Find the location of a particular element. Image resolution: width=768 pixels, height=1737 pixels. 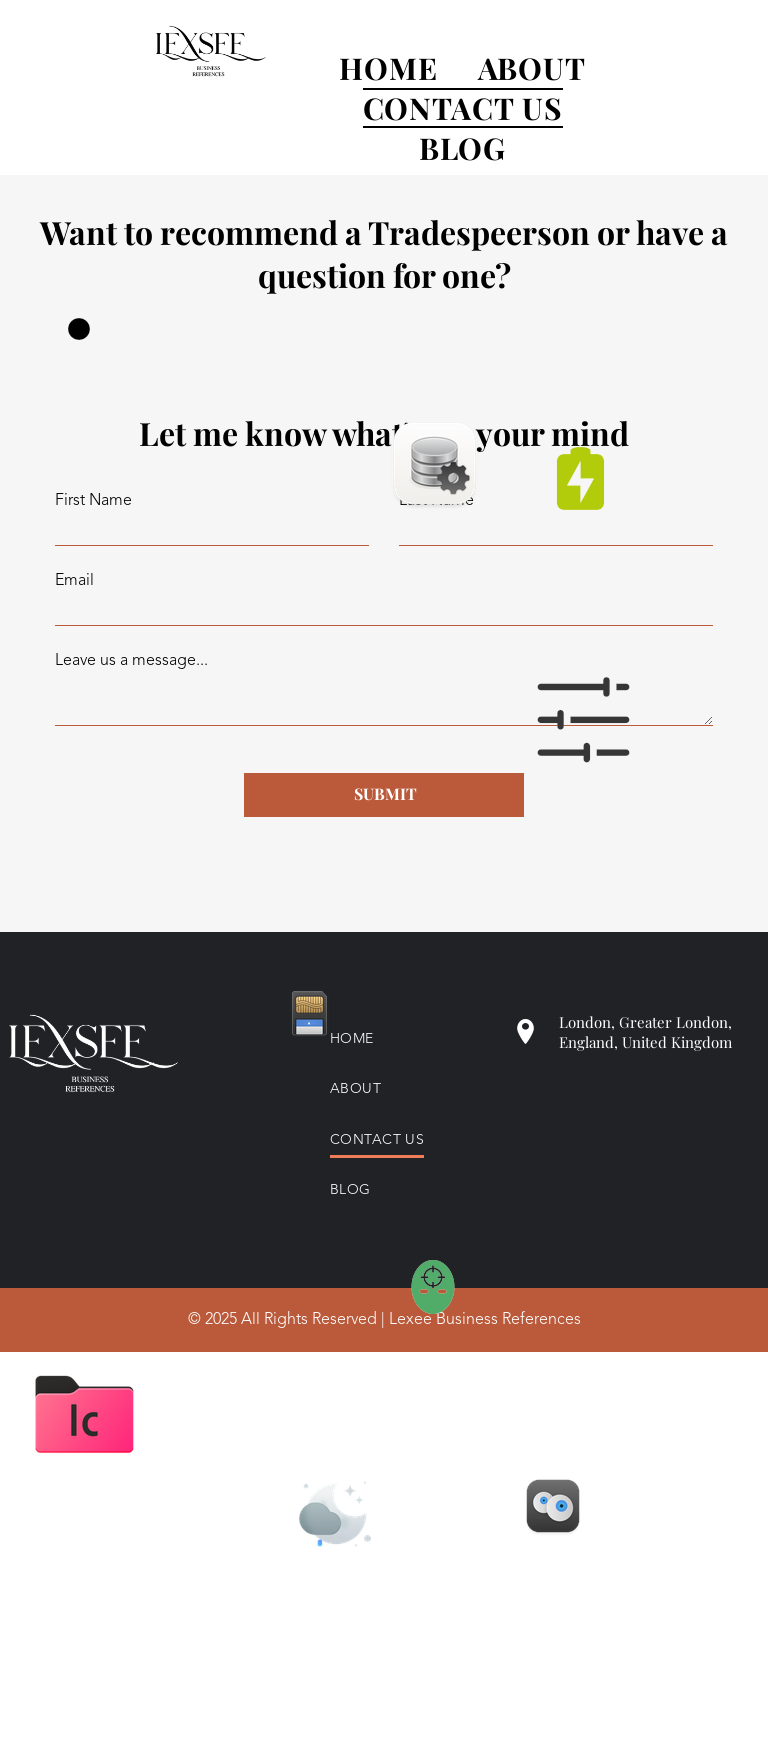

open folder containing Adobe InCopy files is located at coordinates (84, 1417).